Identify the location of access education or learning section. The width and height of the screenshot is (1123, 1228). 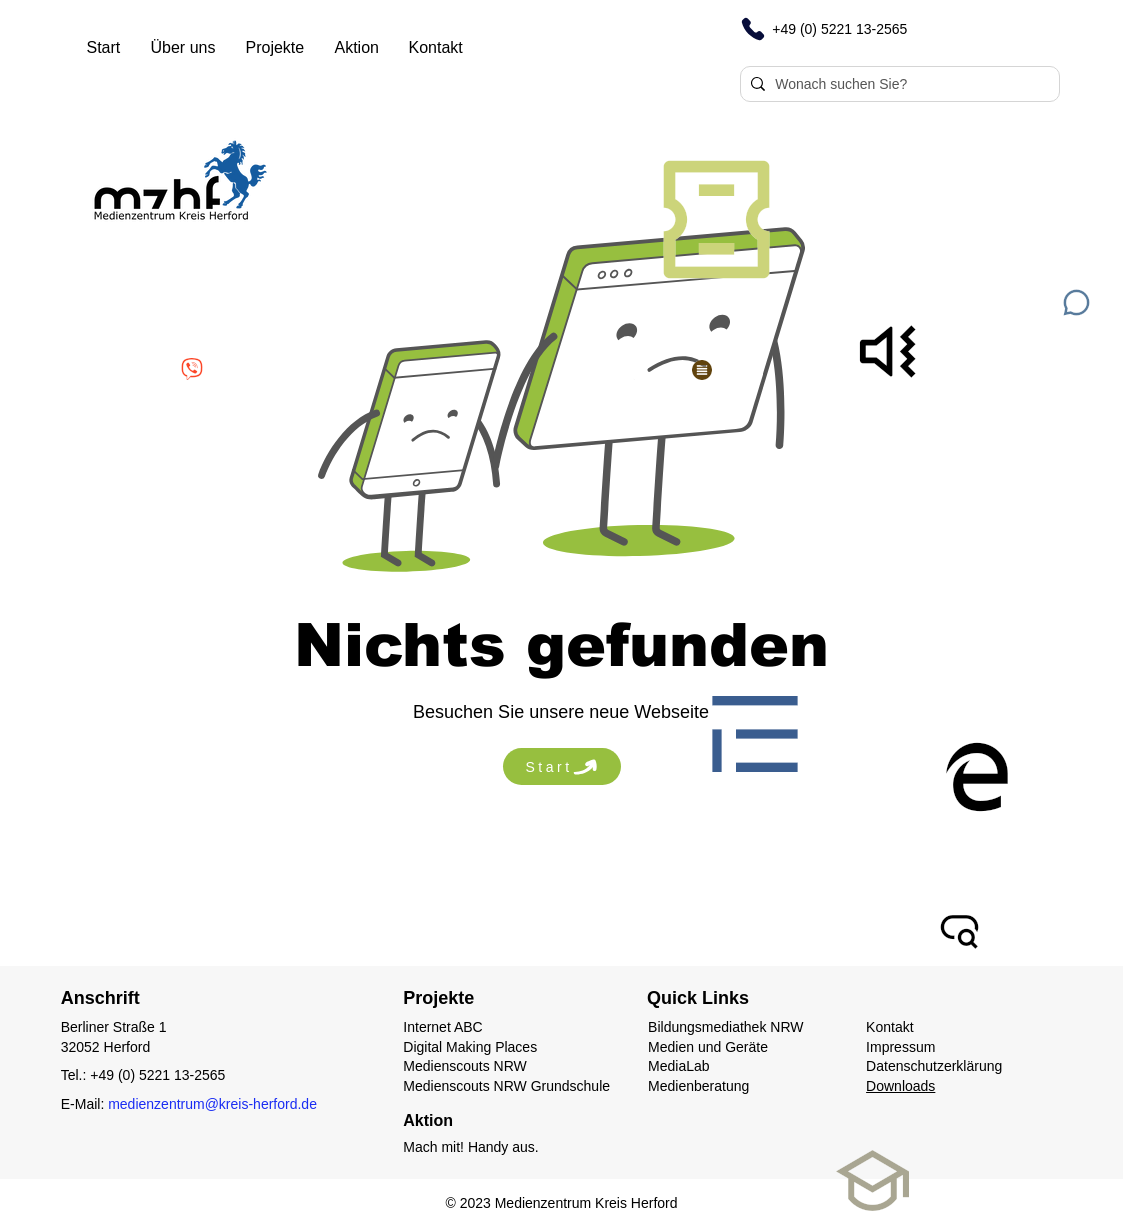
(872, 1180).